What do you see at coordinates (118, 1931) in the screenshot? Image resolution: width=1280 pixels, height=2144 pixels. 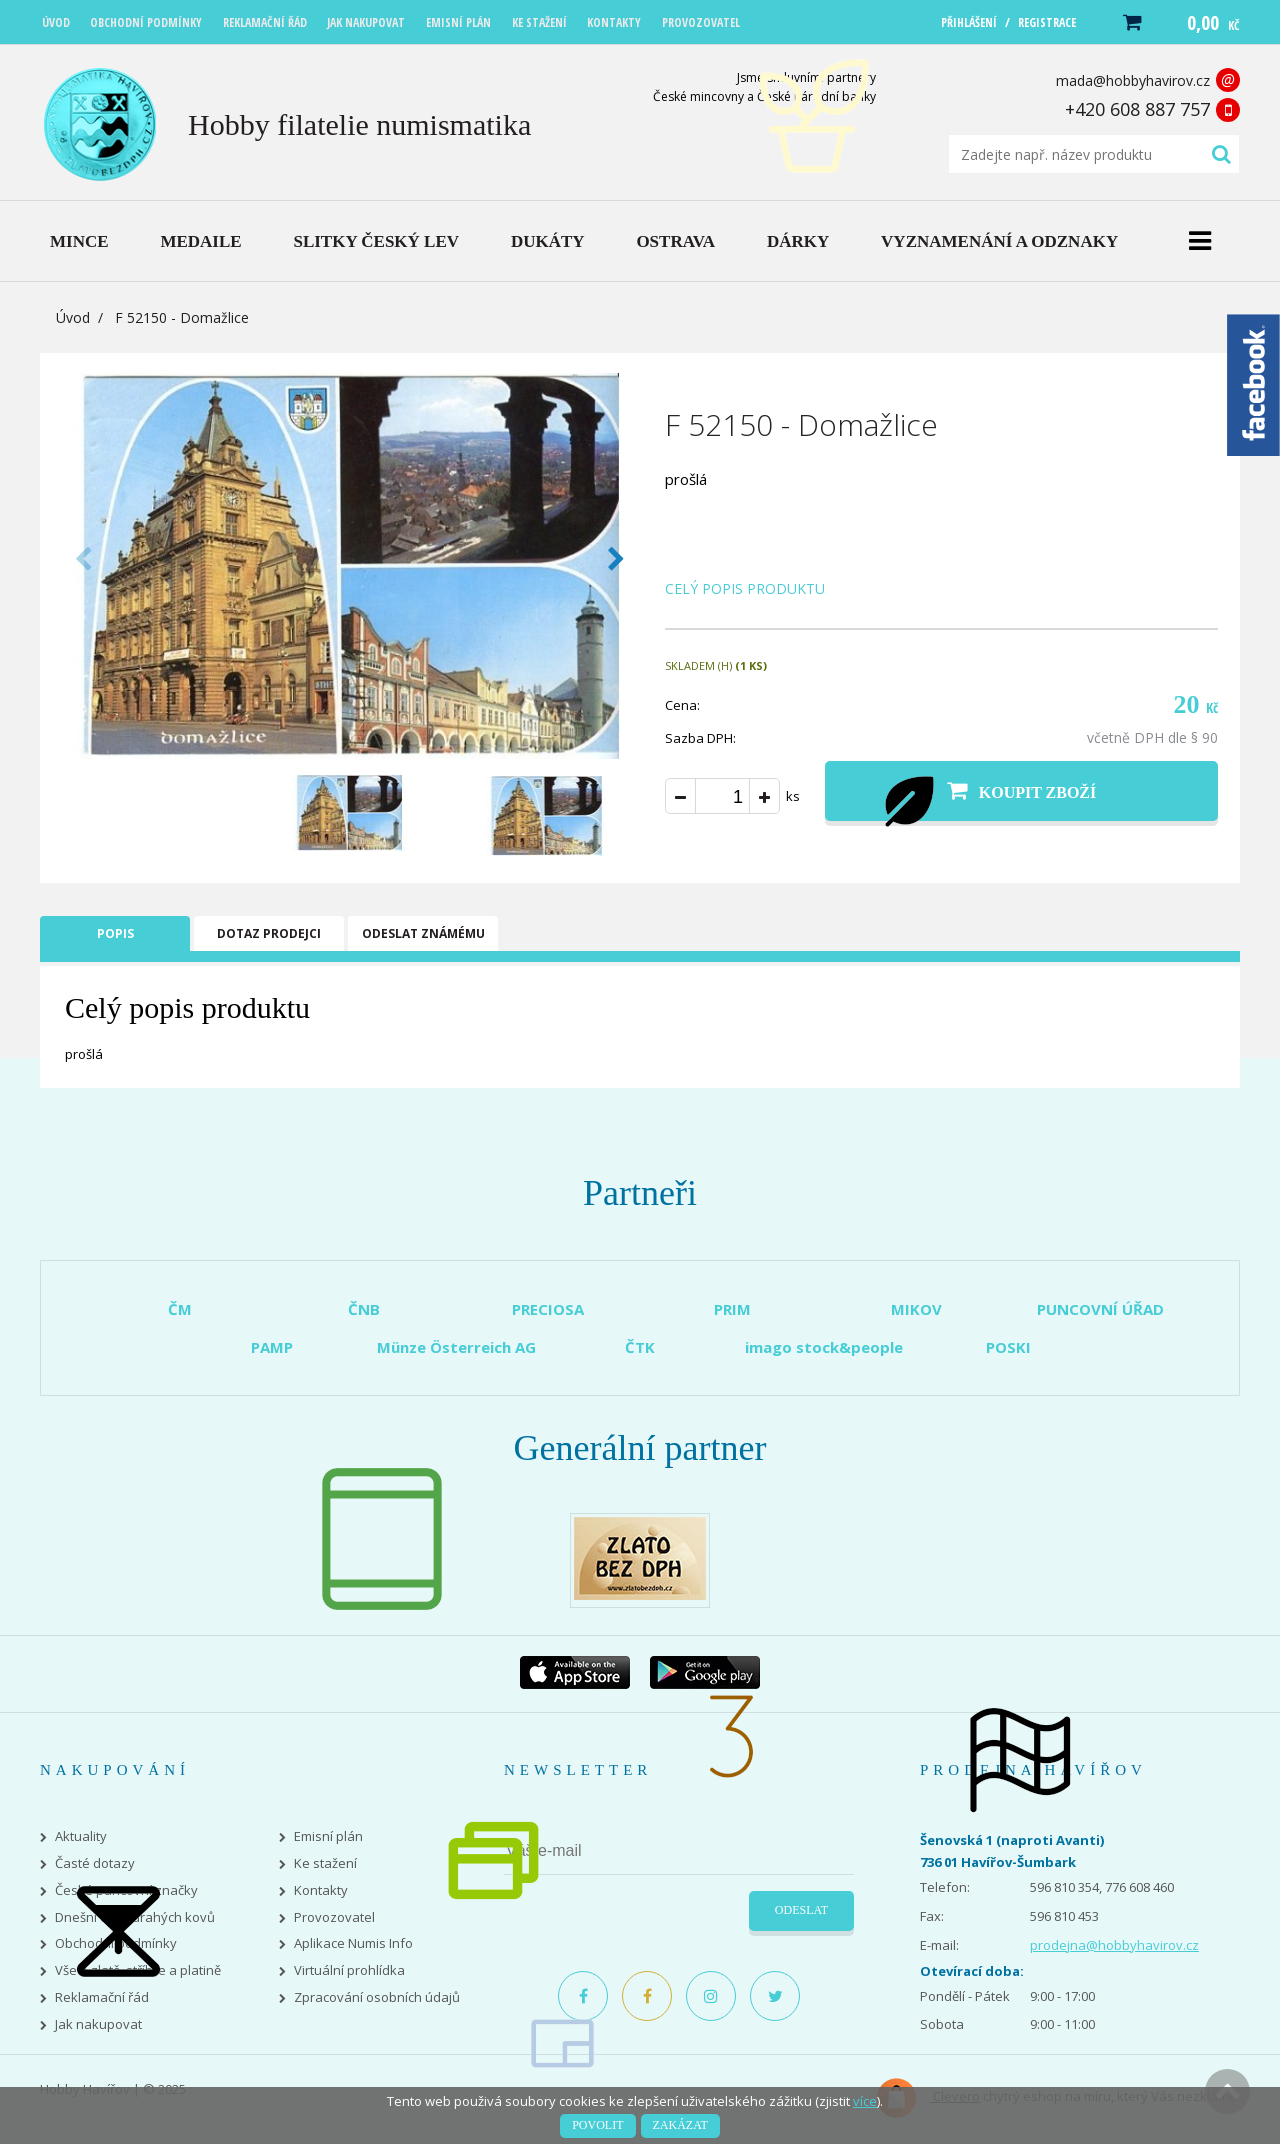 I see `indicates a process is in progress or loading` at bounding box center [118, 1931].